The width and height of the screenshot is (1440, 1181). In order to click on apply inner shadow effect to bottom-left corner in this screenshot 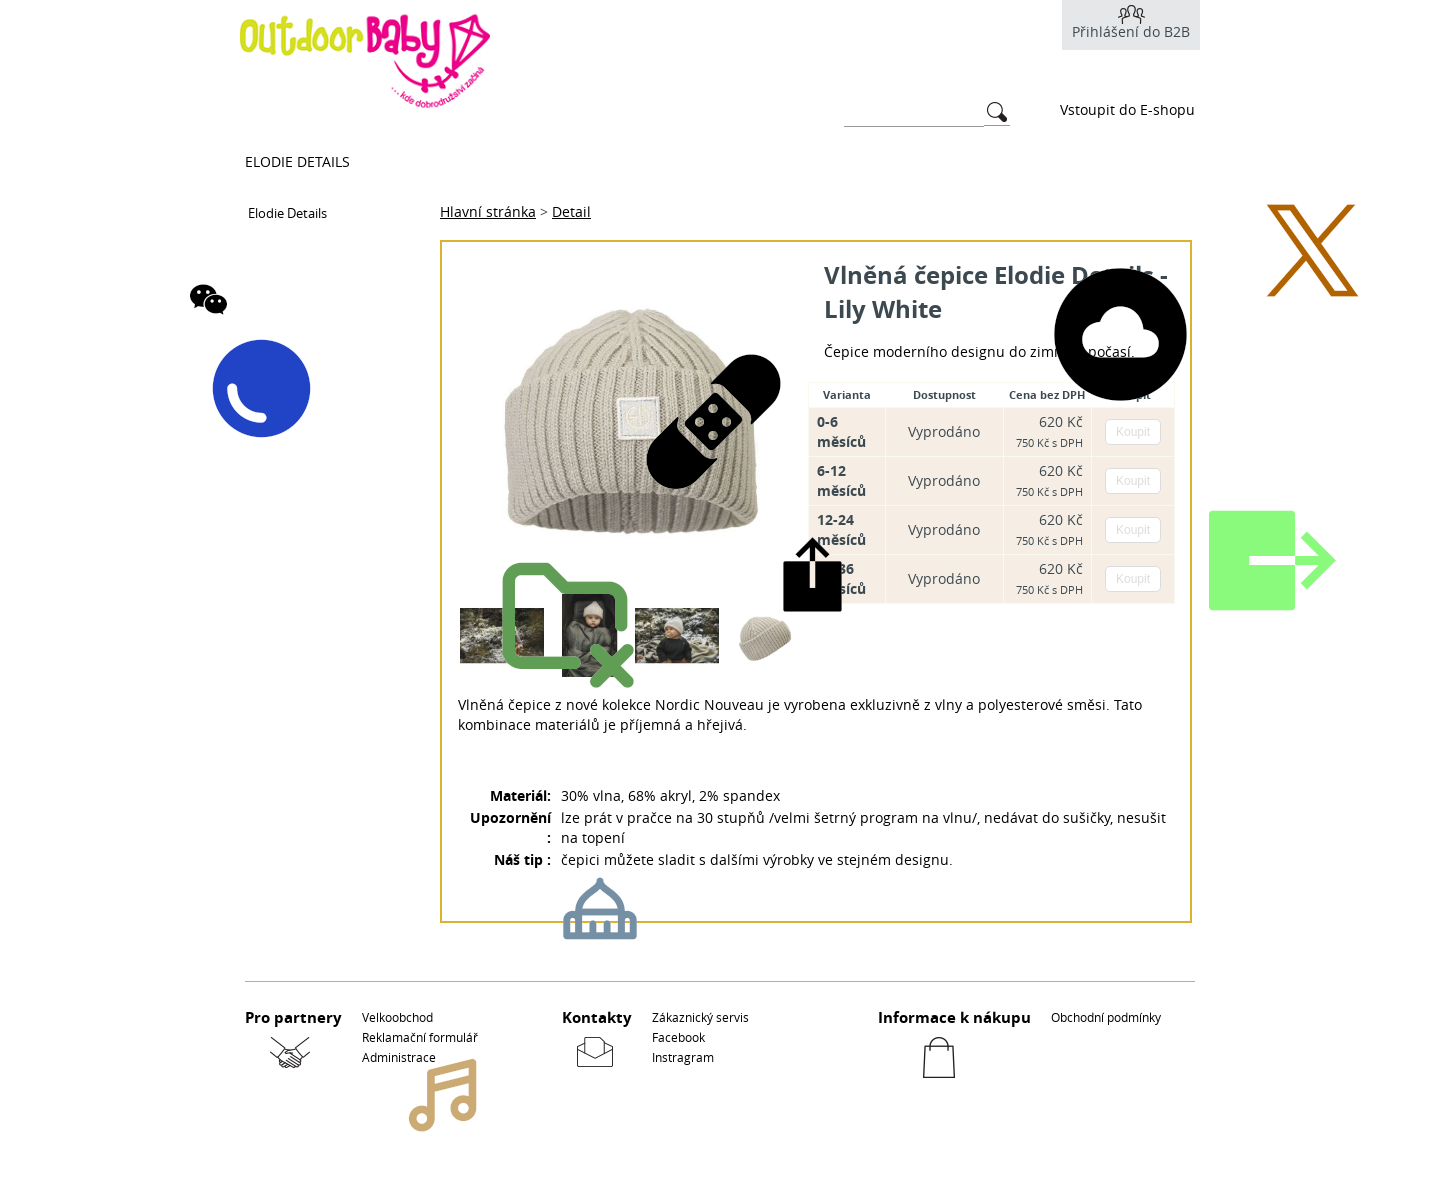, I will do `click(261, 388)`.